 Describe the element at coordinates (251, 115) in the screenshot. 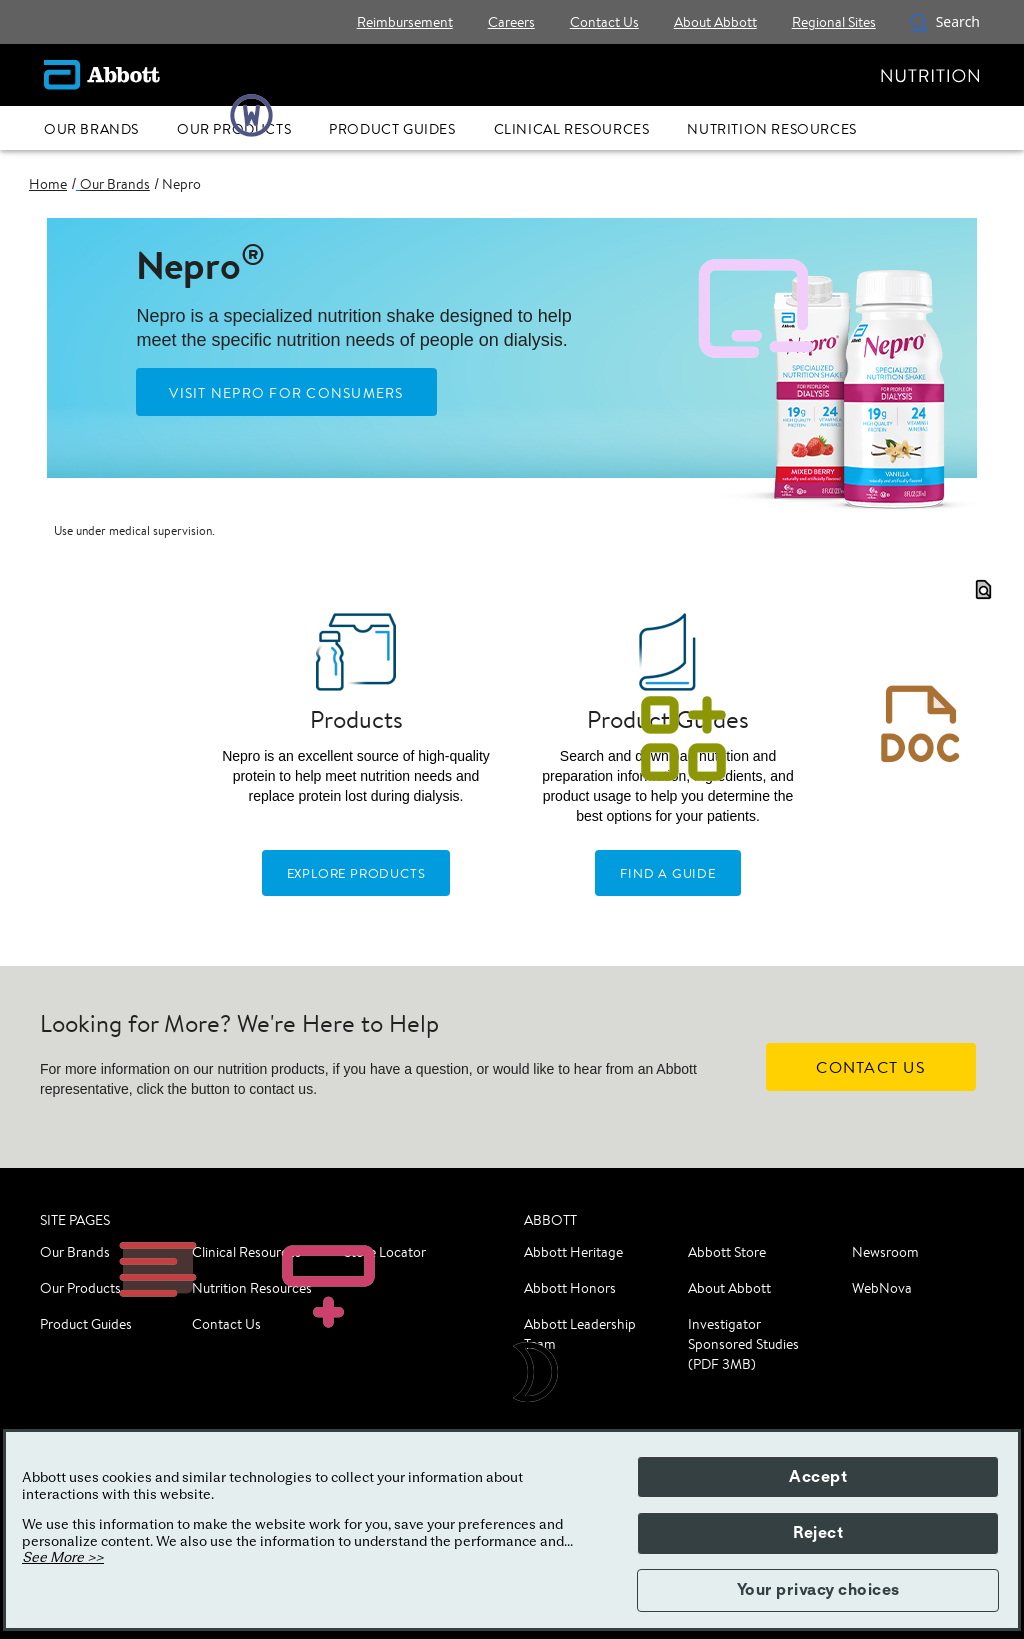

I see `access Wikipedia or wiki-related content` at that location.